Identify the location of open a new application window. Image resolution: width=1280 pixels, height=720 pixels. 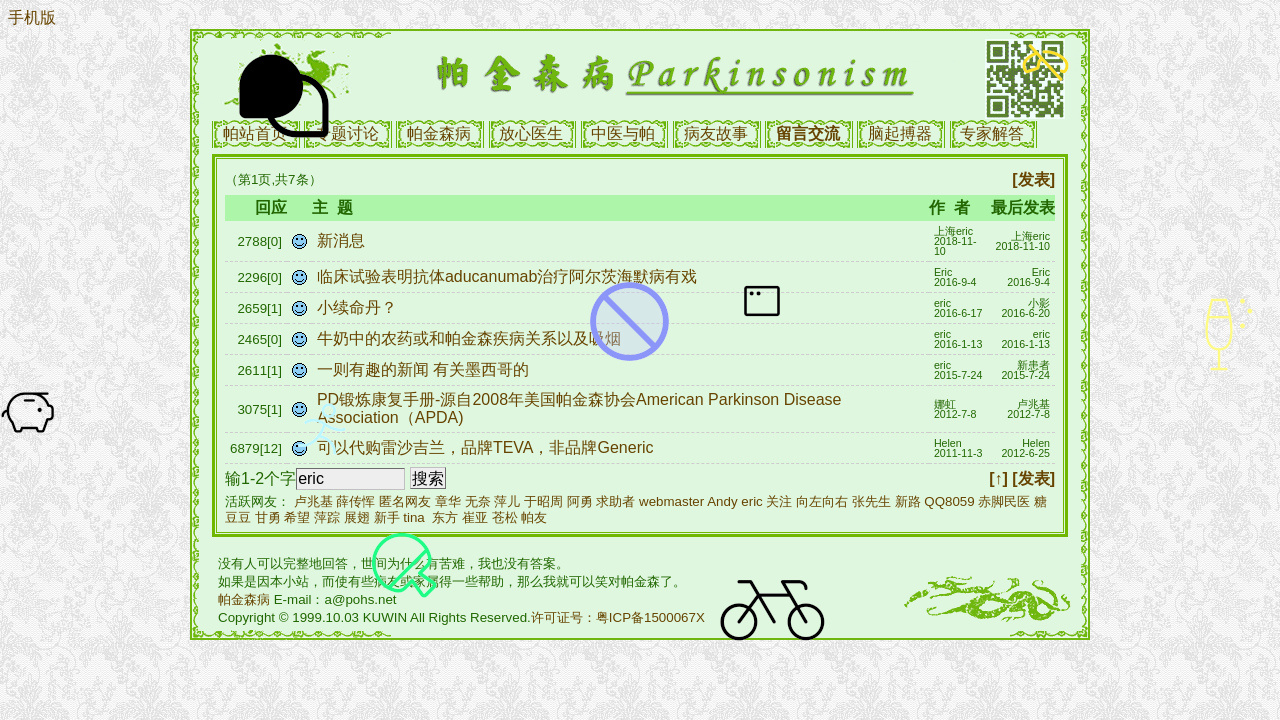
(762, 301).